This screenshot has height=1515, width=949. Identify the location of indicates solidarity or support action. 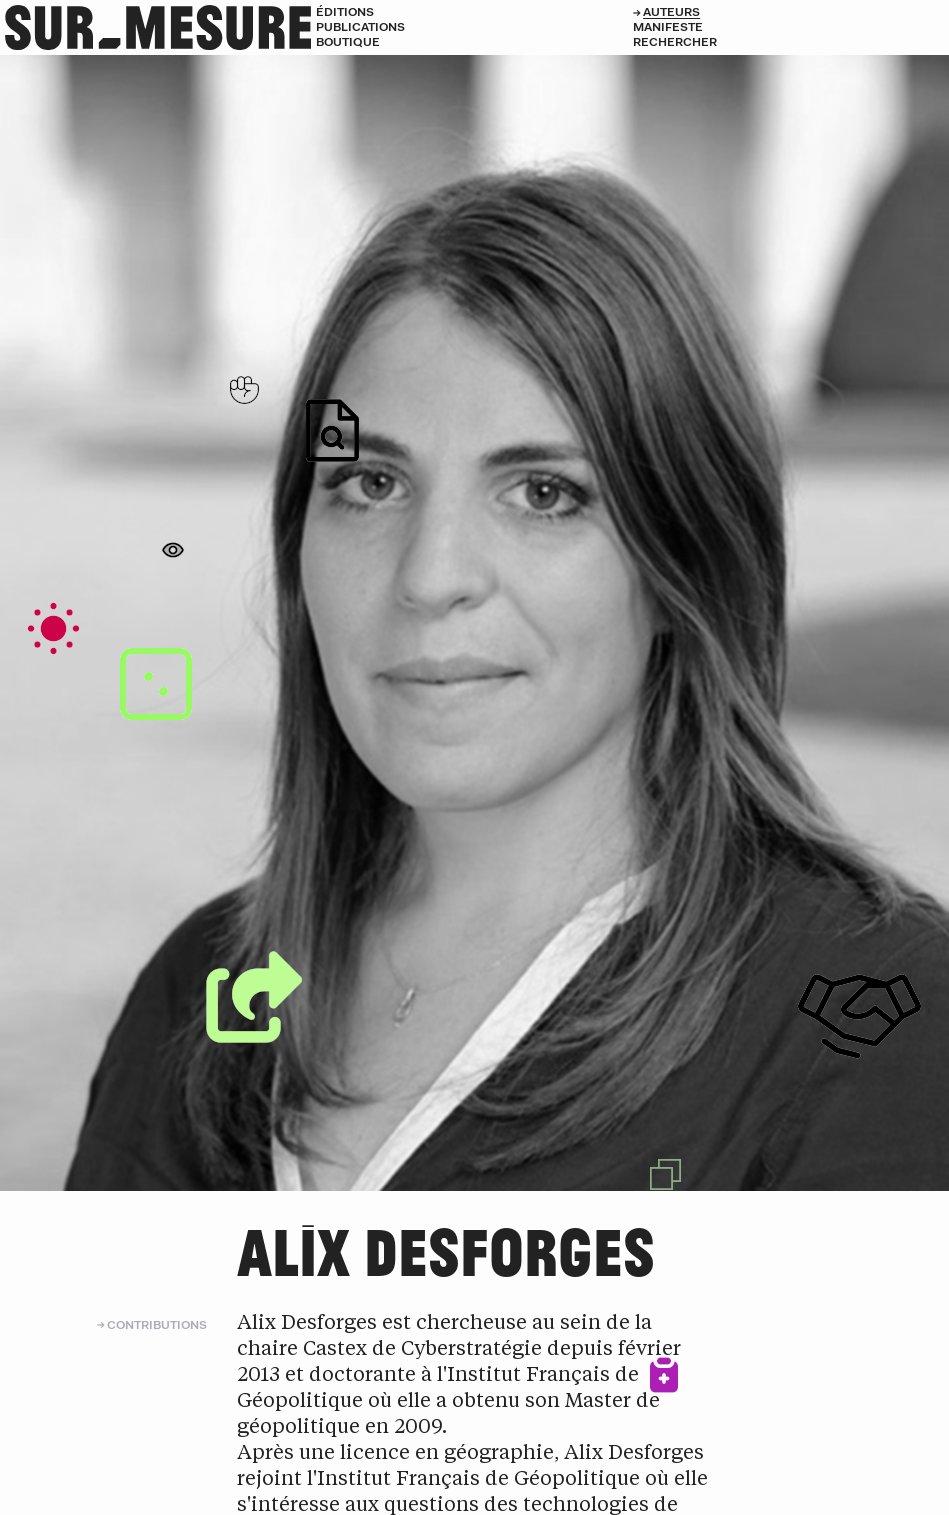
(244, 389).